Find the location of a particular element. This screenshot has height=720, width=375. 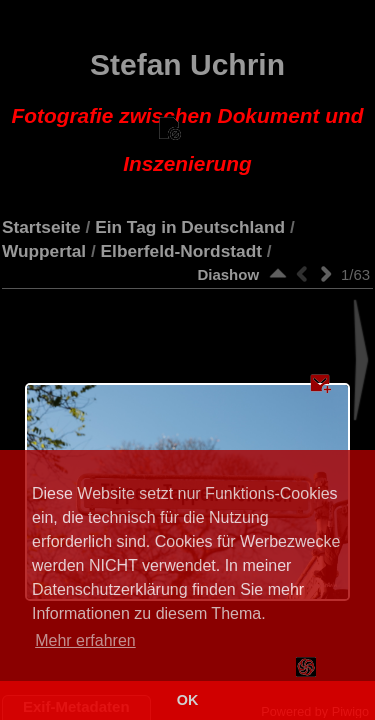

file access denied or restricted is located at coordinates (169, 128).